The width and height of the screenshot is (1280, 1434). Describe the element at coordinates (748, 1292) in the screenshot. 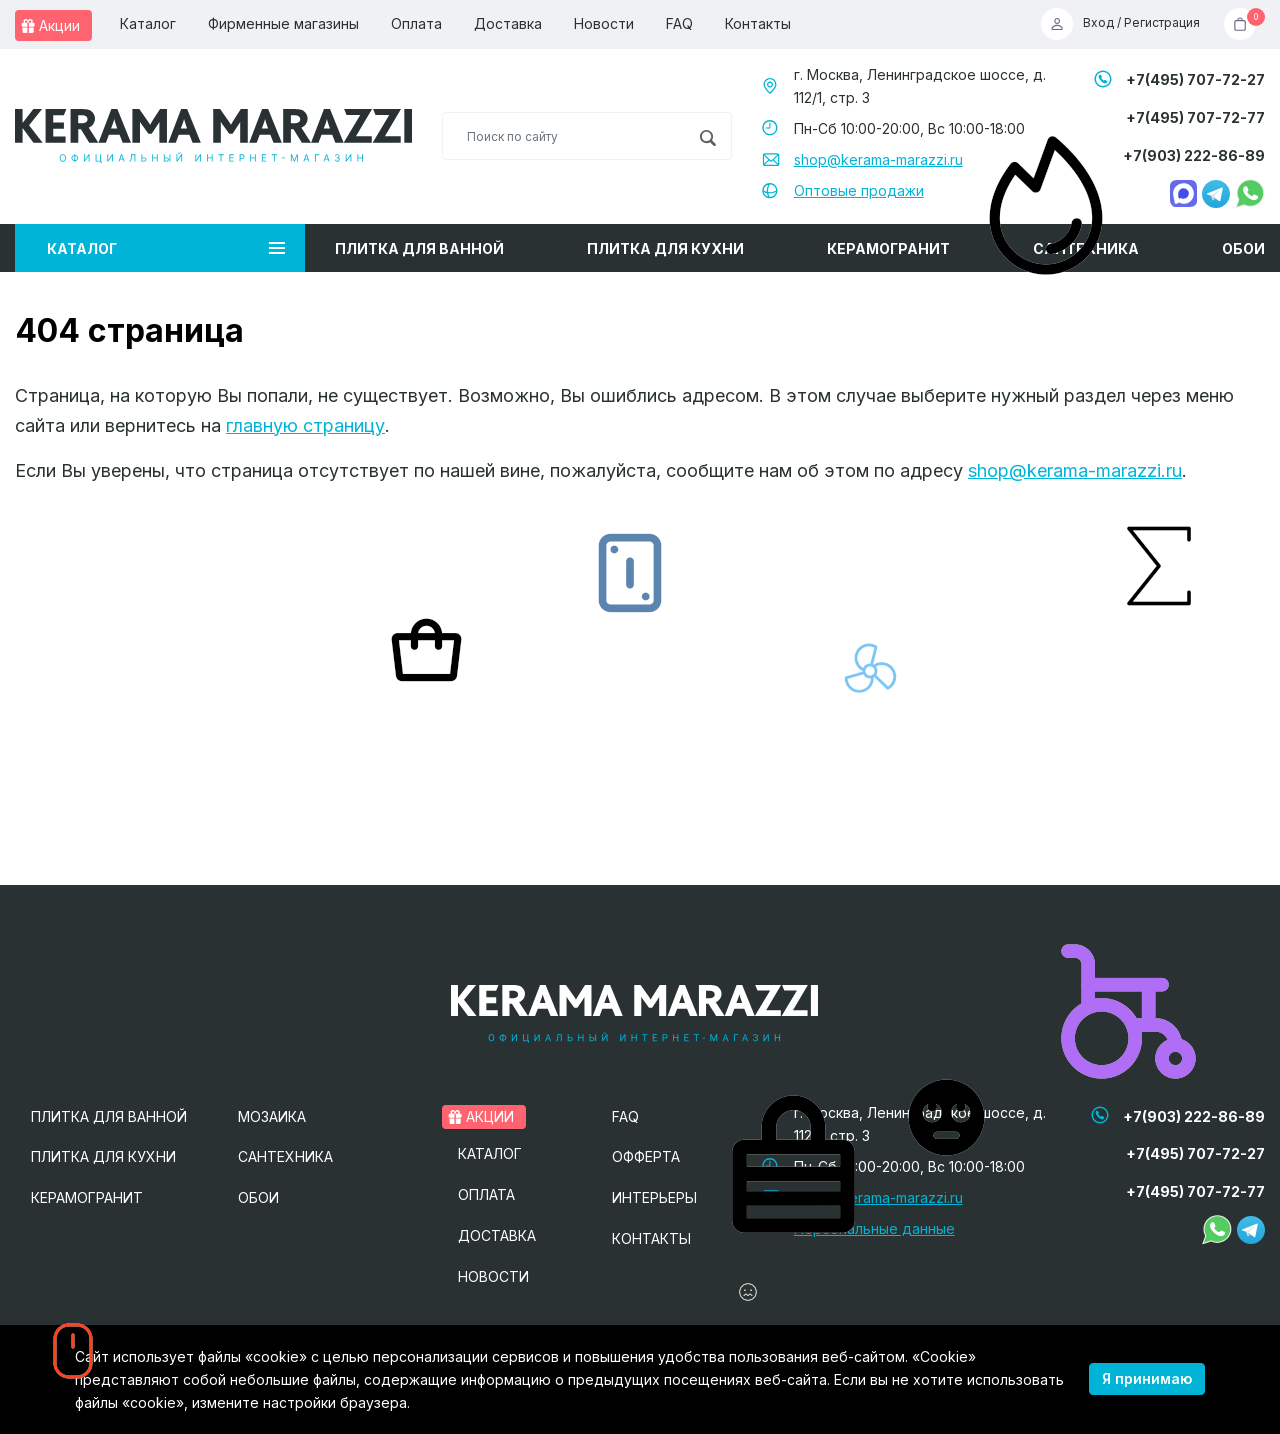

I see `indicates an error or something went wrong` at that location.